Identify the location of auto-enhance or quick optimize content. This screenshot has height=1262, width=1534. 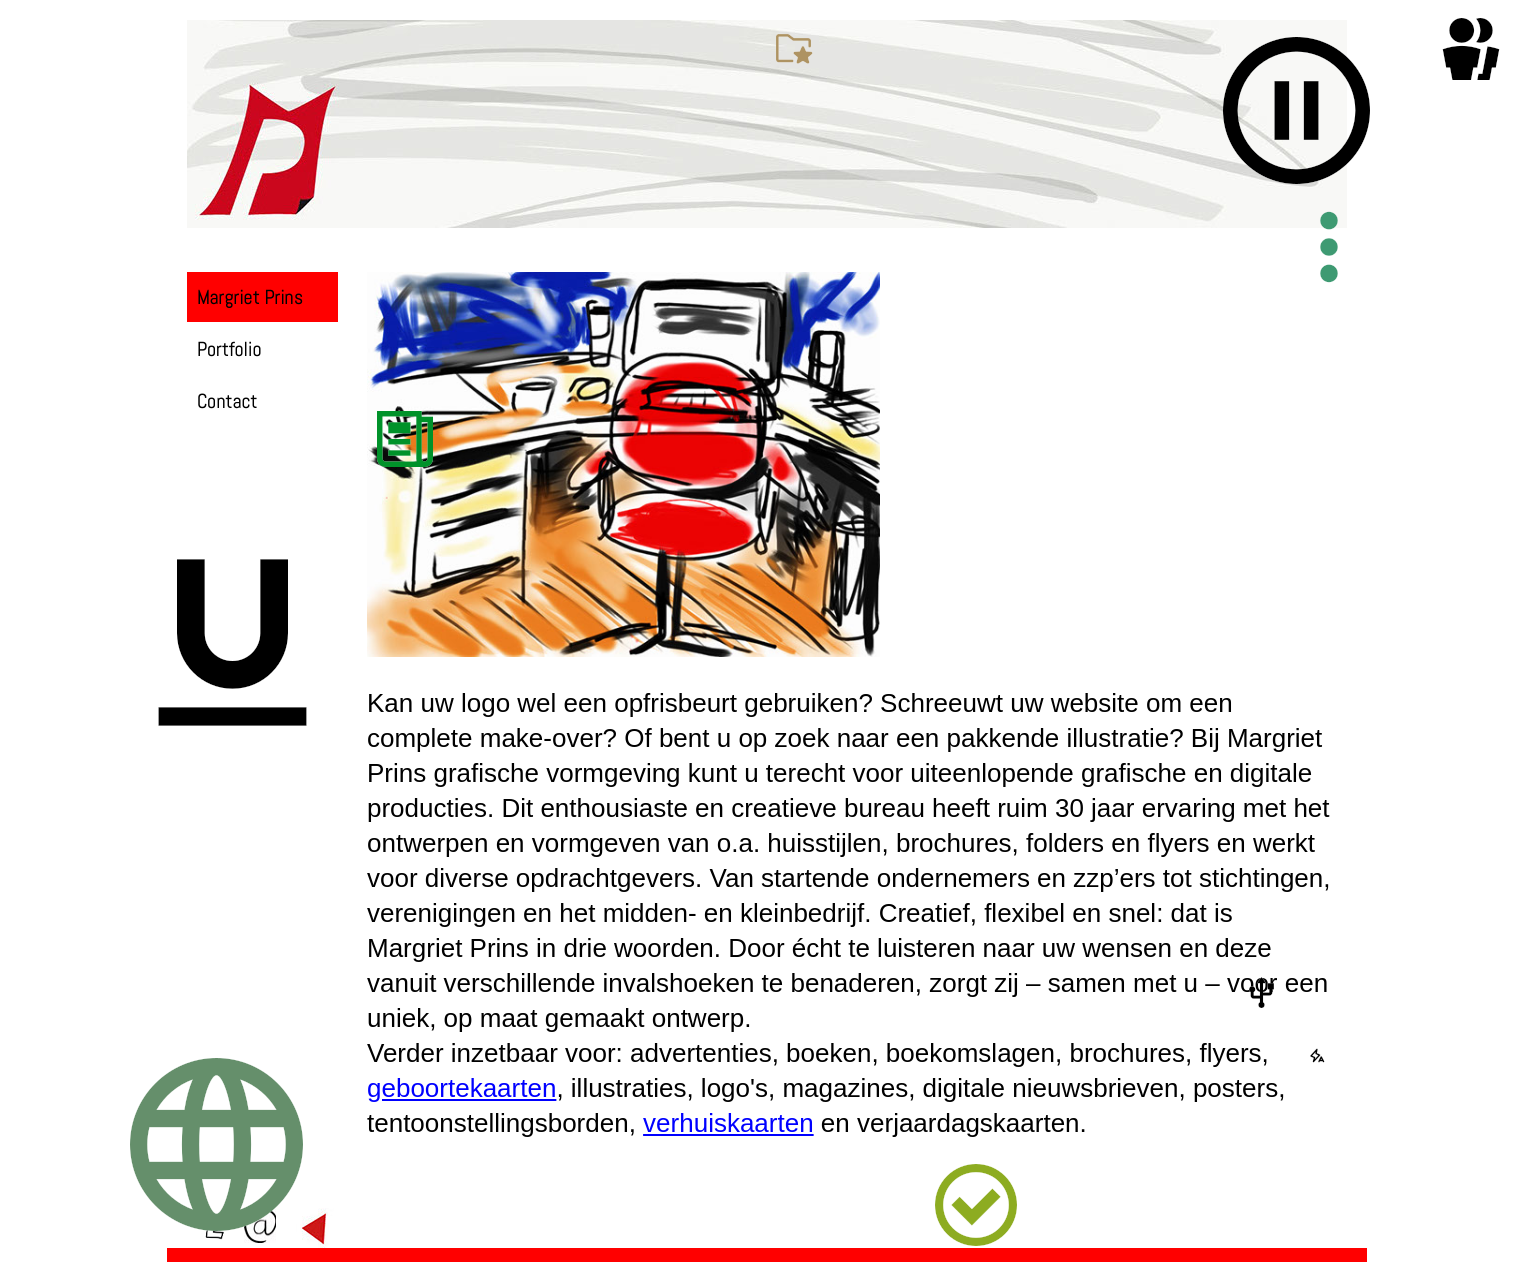
(1317, 1056).